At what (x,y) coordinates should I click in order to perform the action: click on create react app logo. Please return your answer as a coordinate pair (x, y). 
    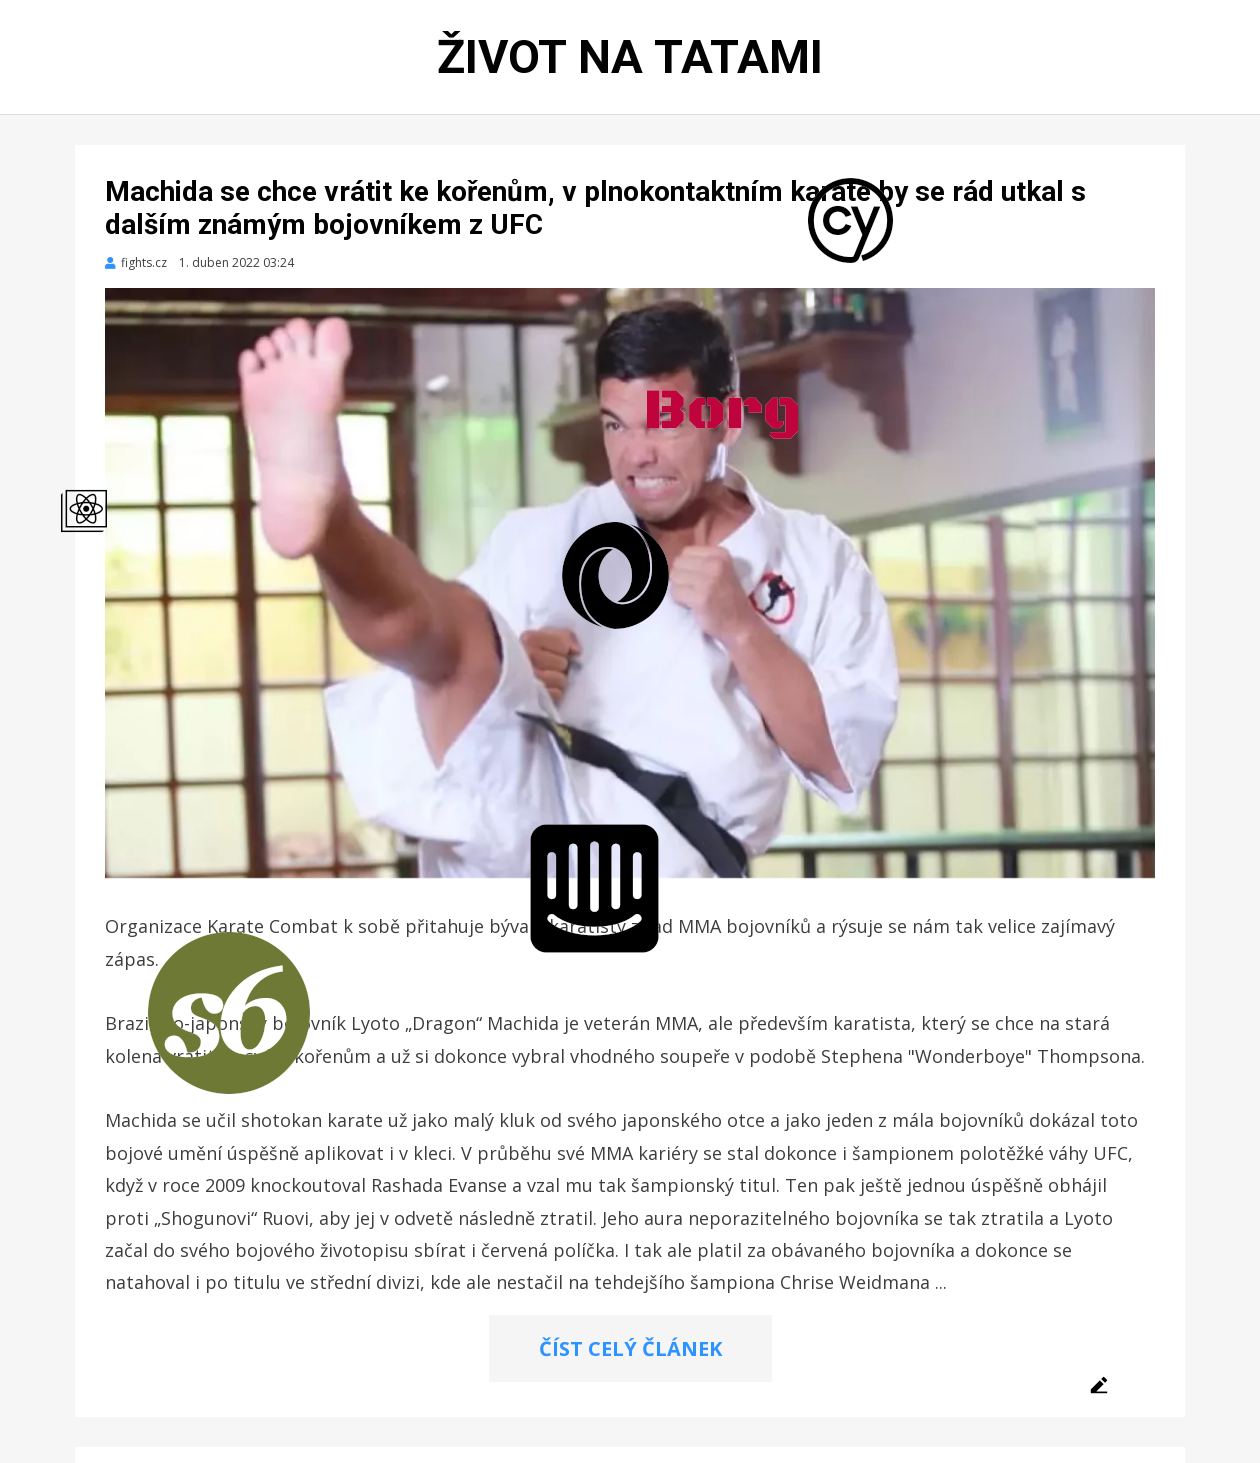
    Looking at the image, I should click on (84, 511).